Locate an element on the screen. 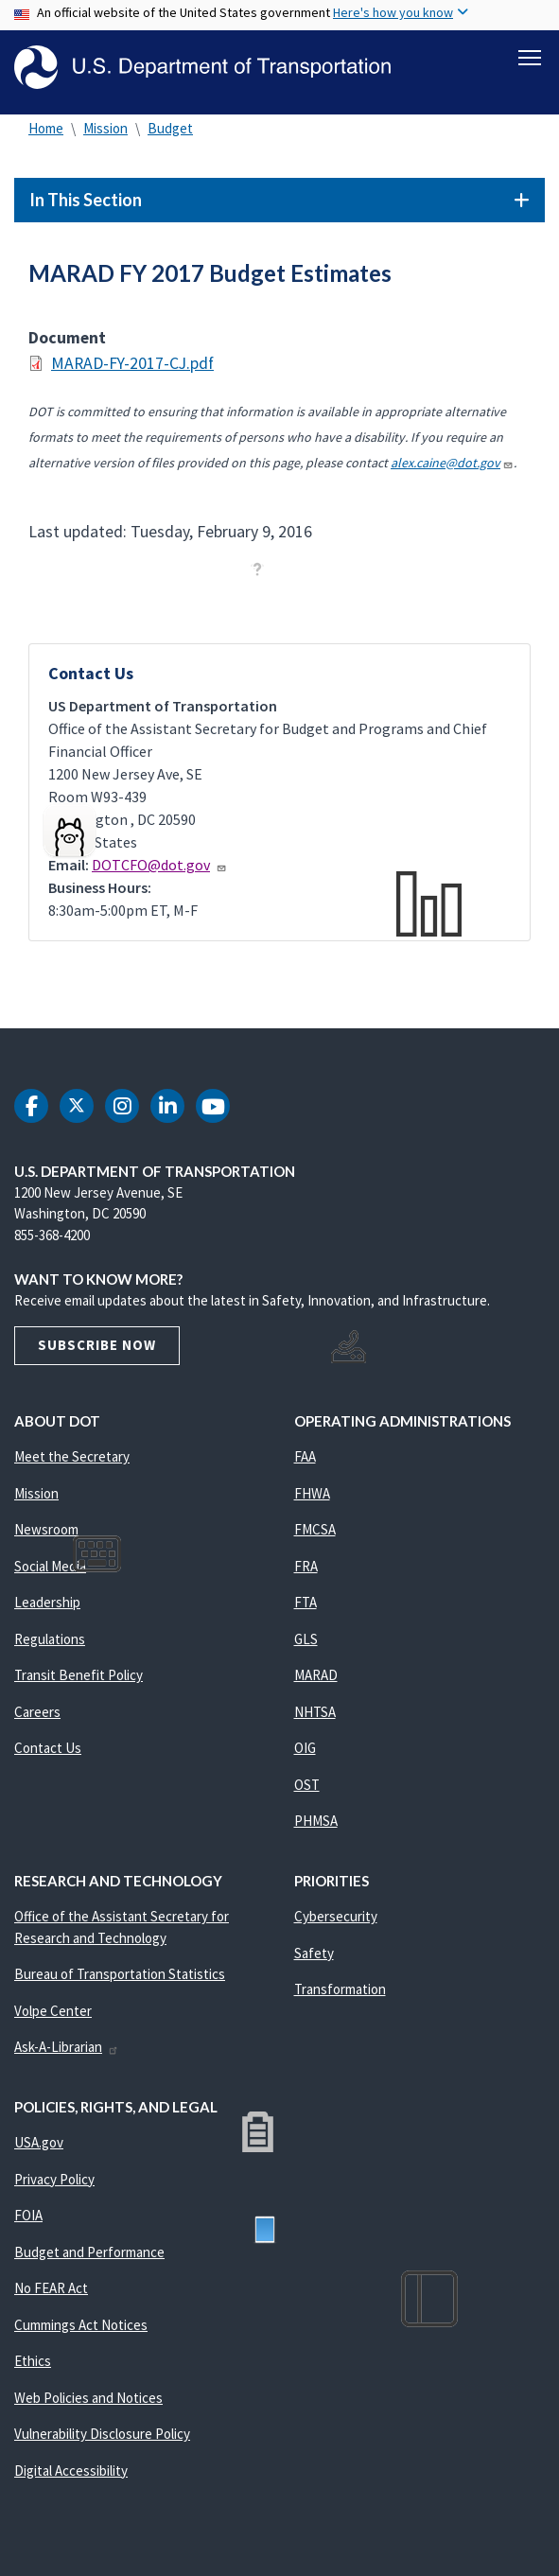  view statistics or analytics is located at coordinates (428, 903).